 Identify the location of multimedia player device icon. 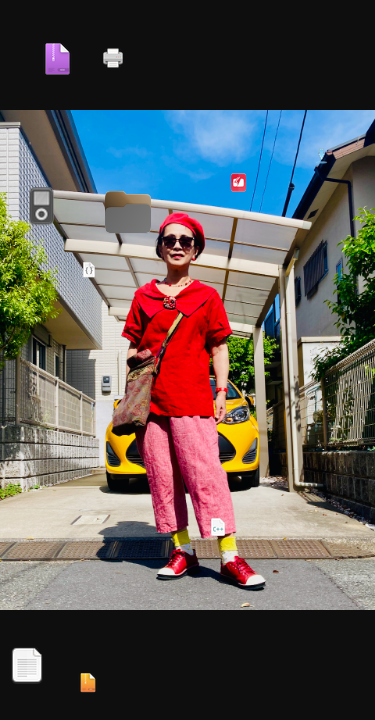
(41, 206).